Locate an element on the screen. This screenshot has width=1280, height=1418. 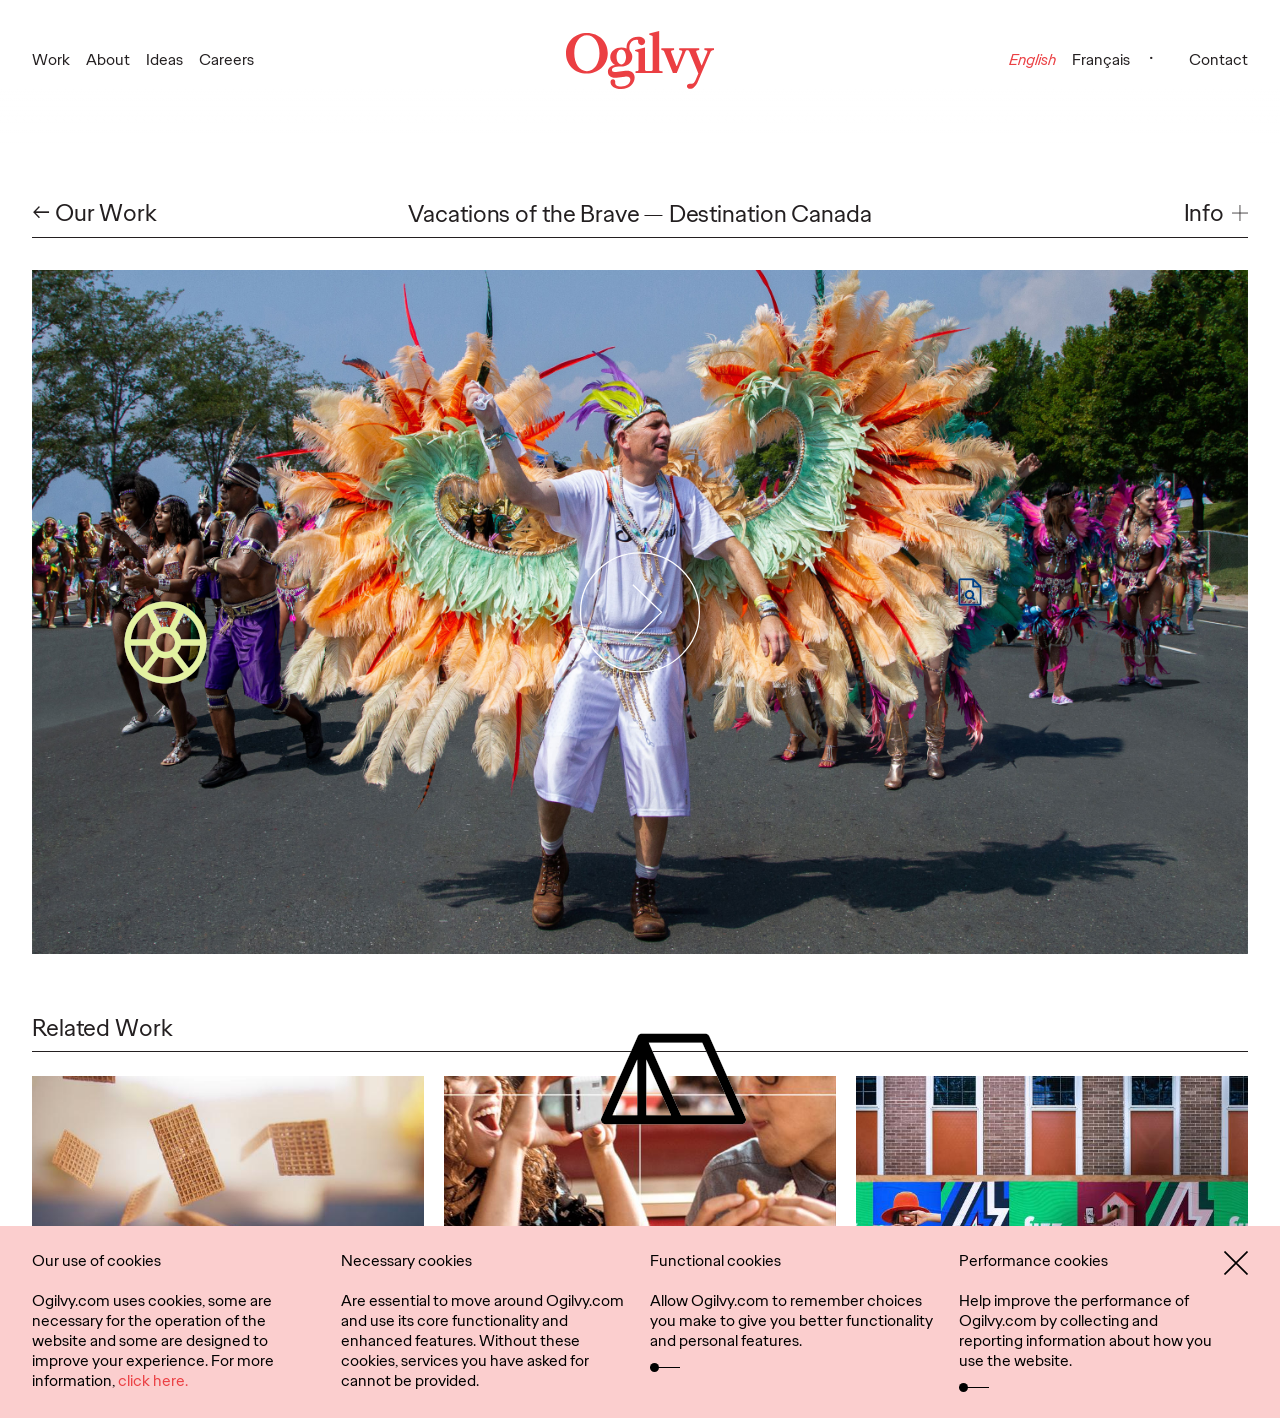
search within a document or file is located at coordinates (970, 592).